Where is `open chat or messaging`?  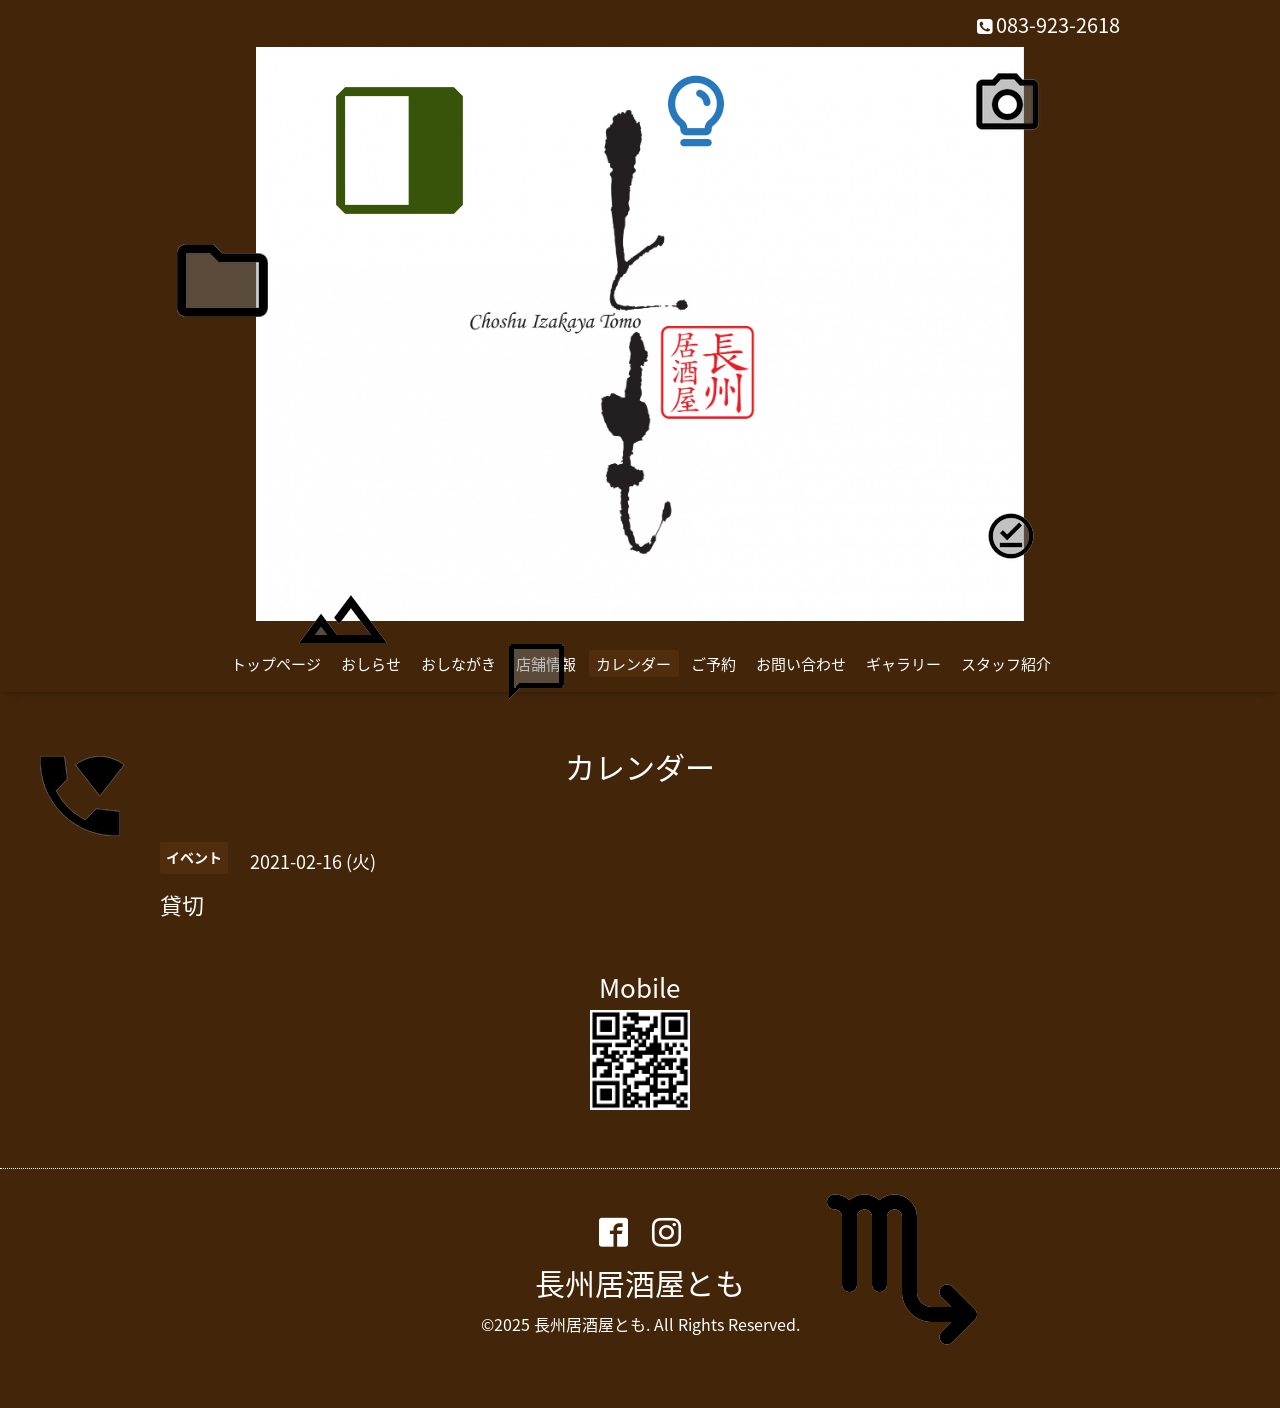 open chat or messaging is located at coordinates (536, 671).